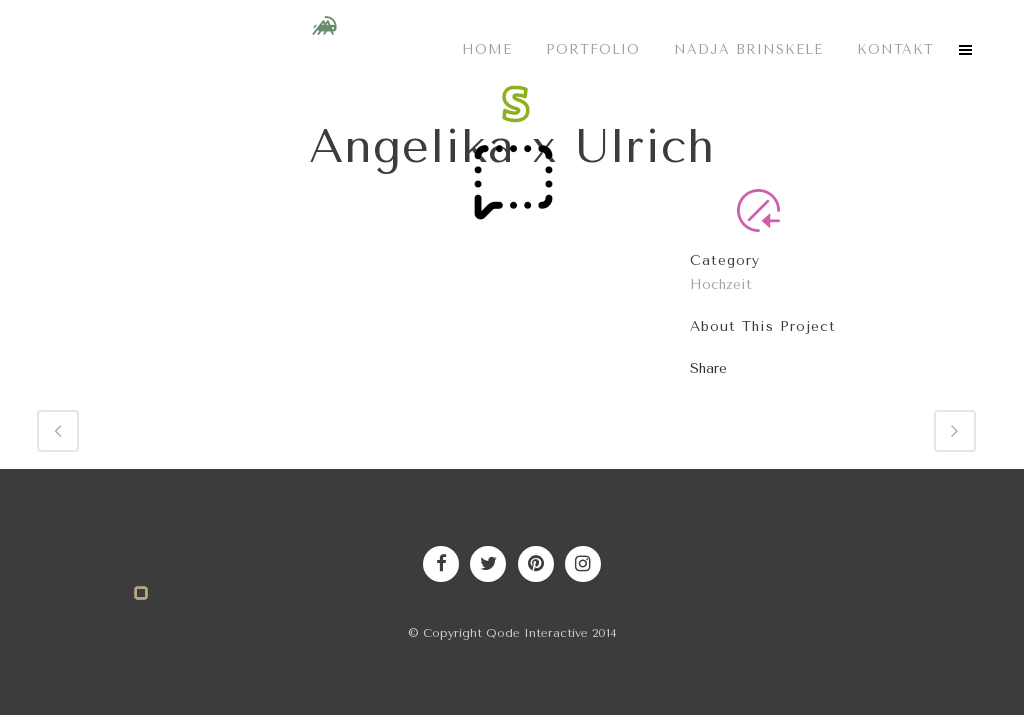 Image resolution: width=1024 pixels, height=720 pixels. Describe the element at coordinates (324, 25) in the screenshot. I see `indicates pest or insect-related content` at that location.